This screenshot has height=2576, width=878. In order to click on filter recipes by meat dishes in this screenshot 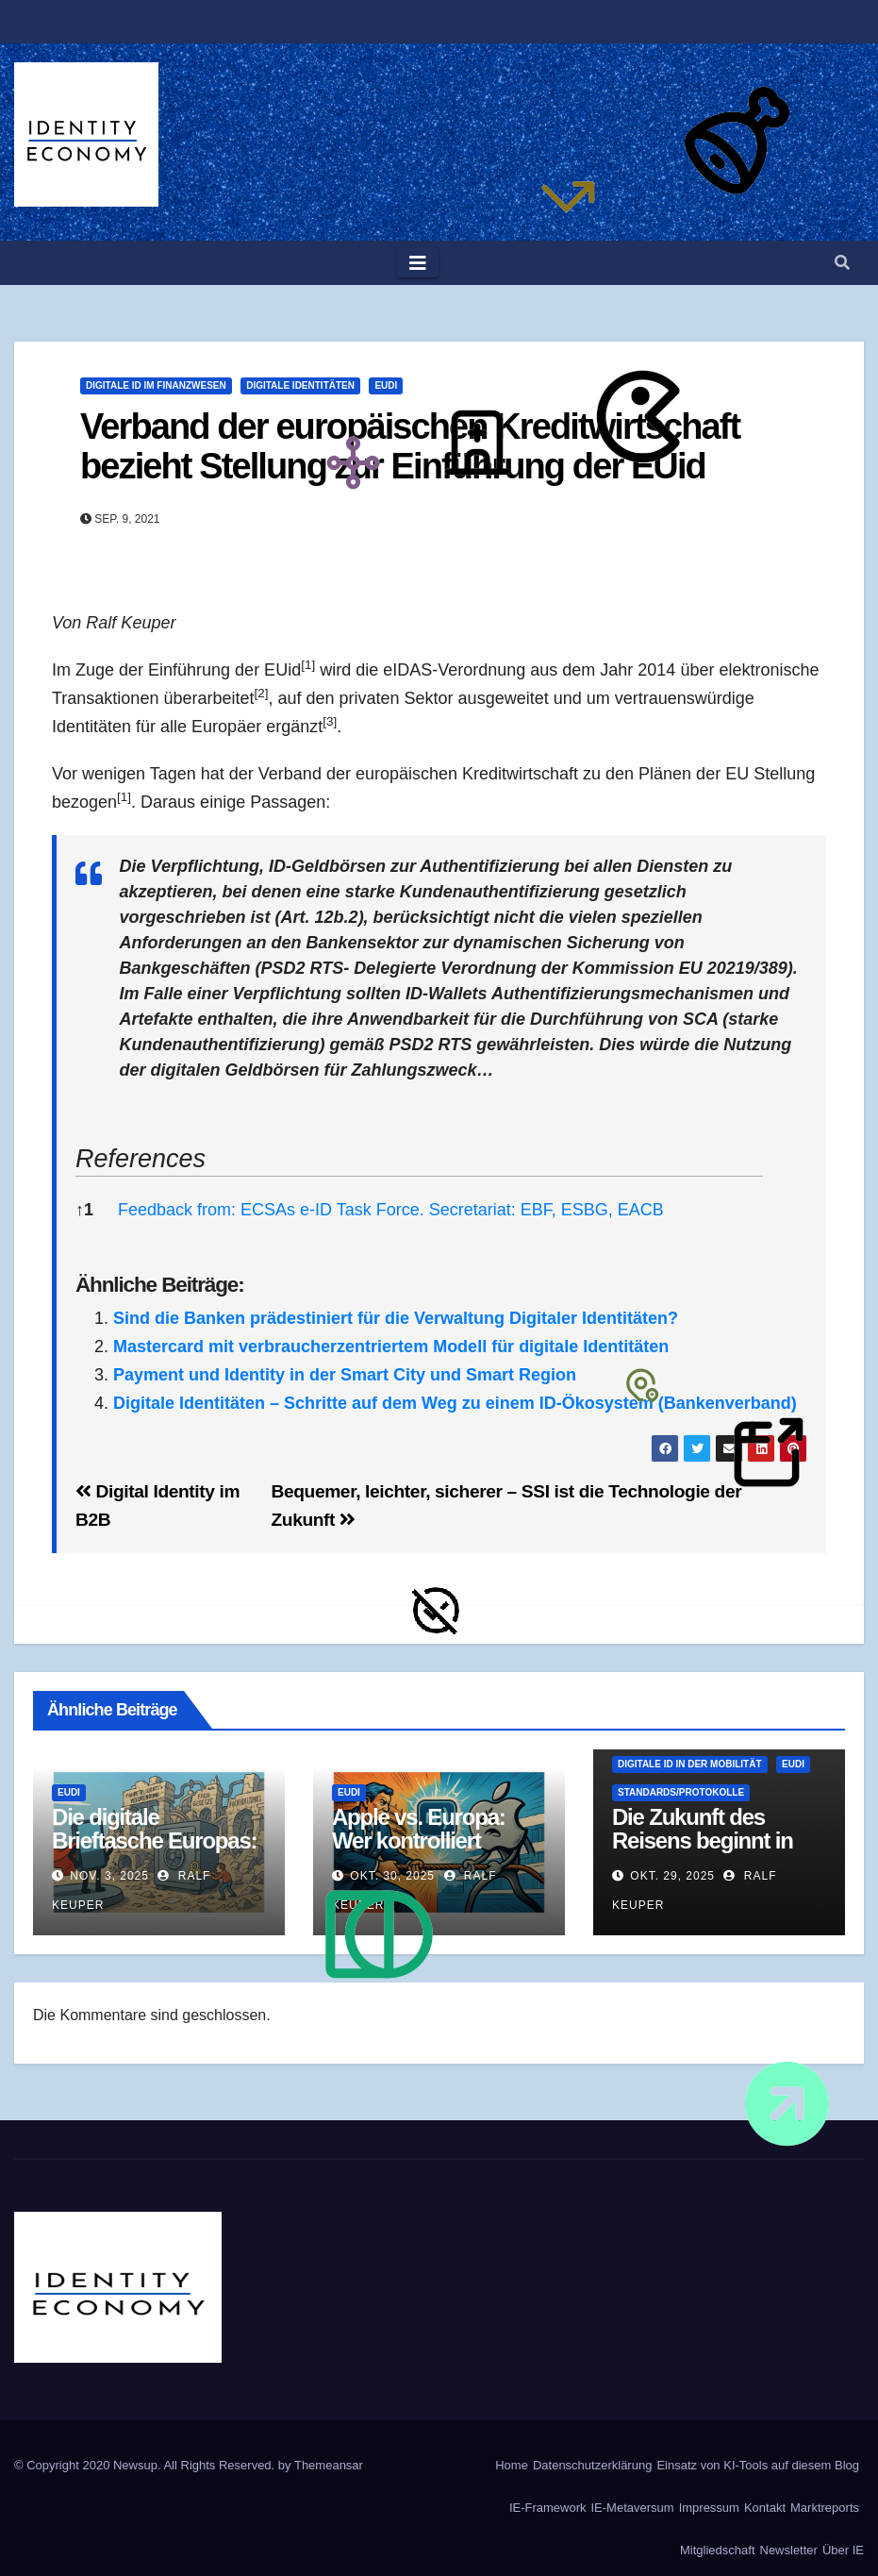, I will do `click(737, 138)`.